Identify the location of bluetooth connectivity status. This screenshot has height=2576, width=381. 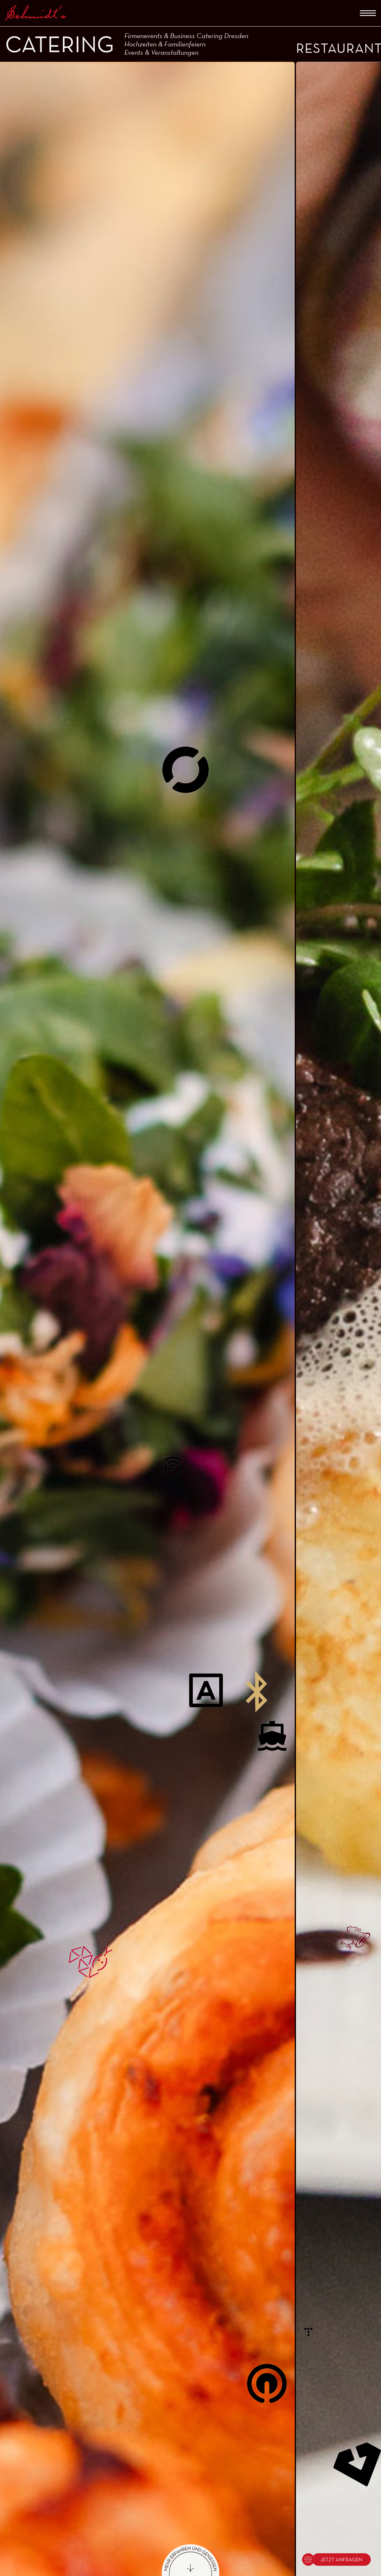
(256, 1692).